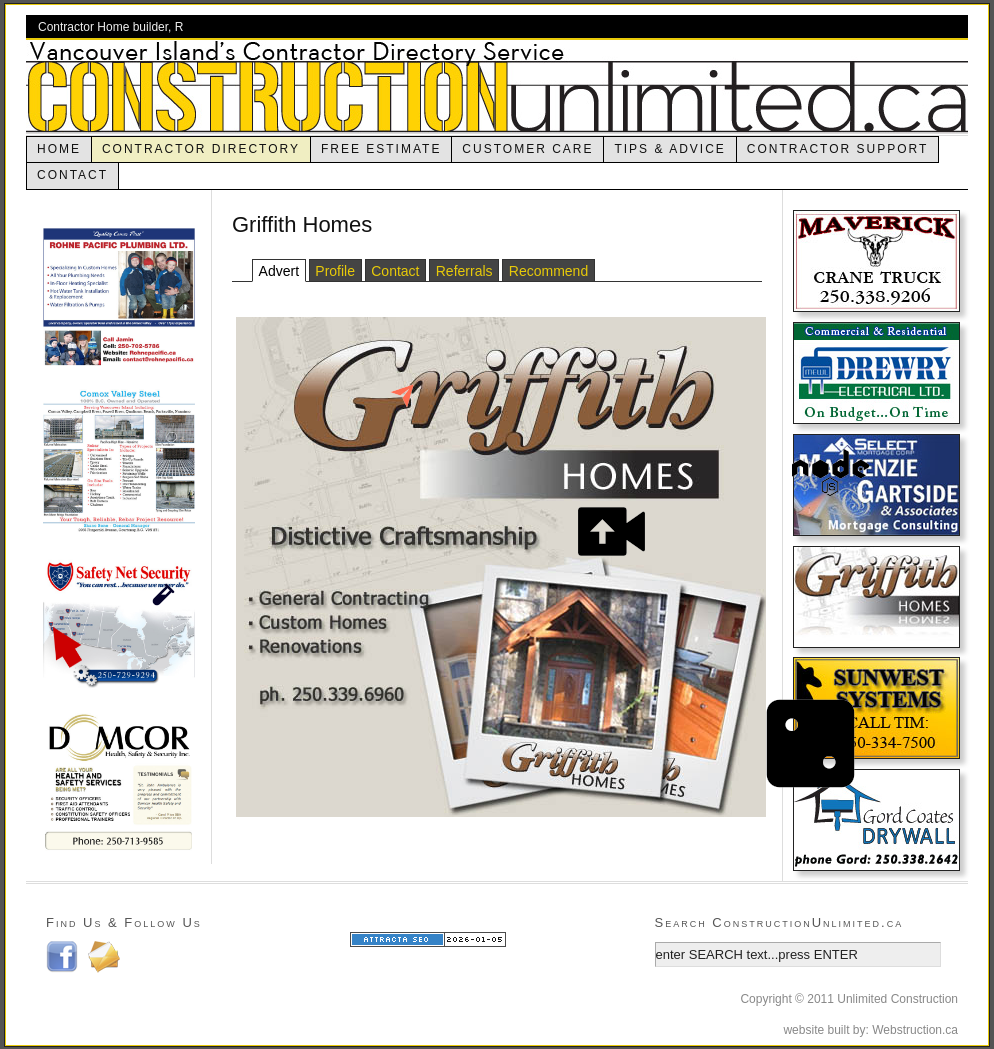  Describe the element at coordinates (402, 395) in the screenshot. I see `send plane logo` at that location.